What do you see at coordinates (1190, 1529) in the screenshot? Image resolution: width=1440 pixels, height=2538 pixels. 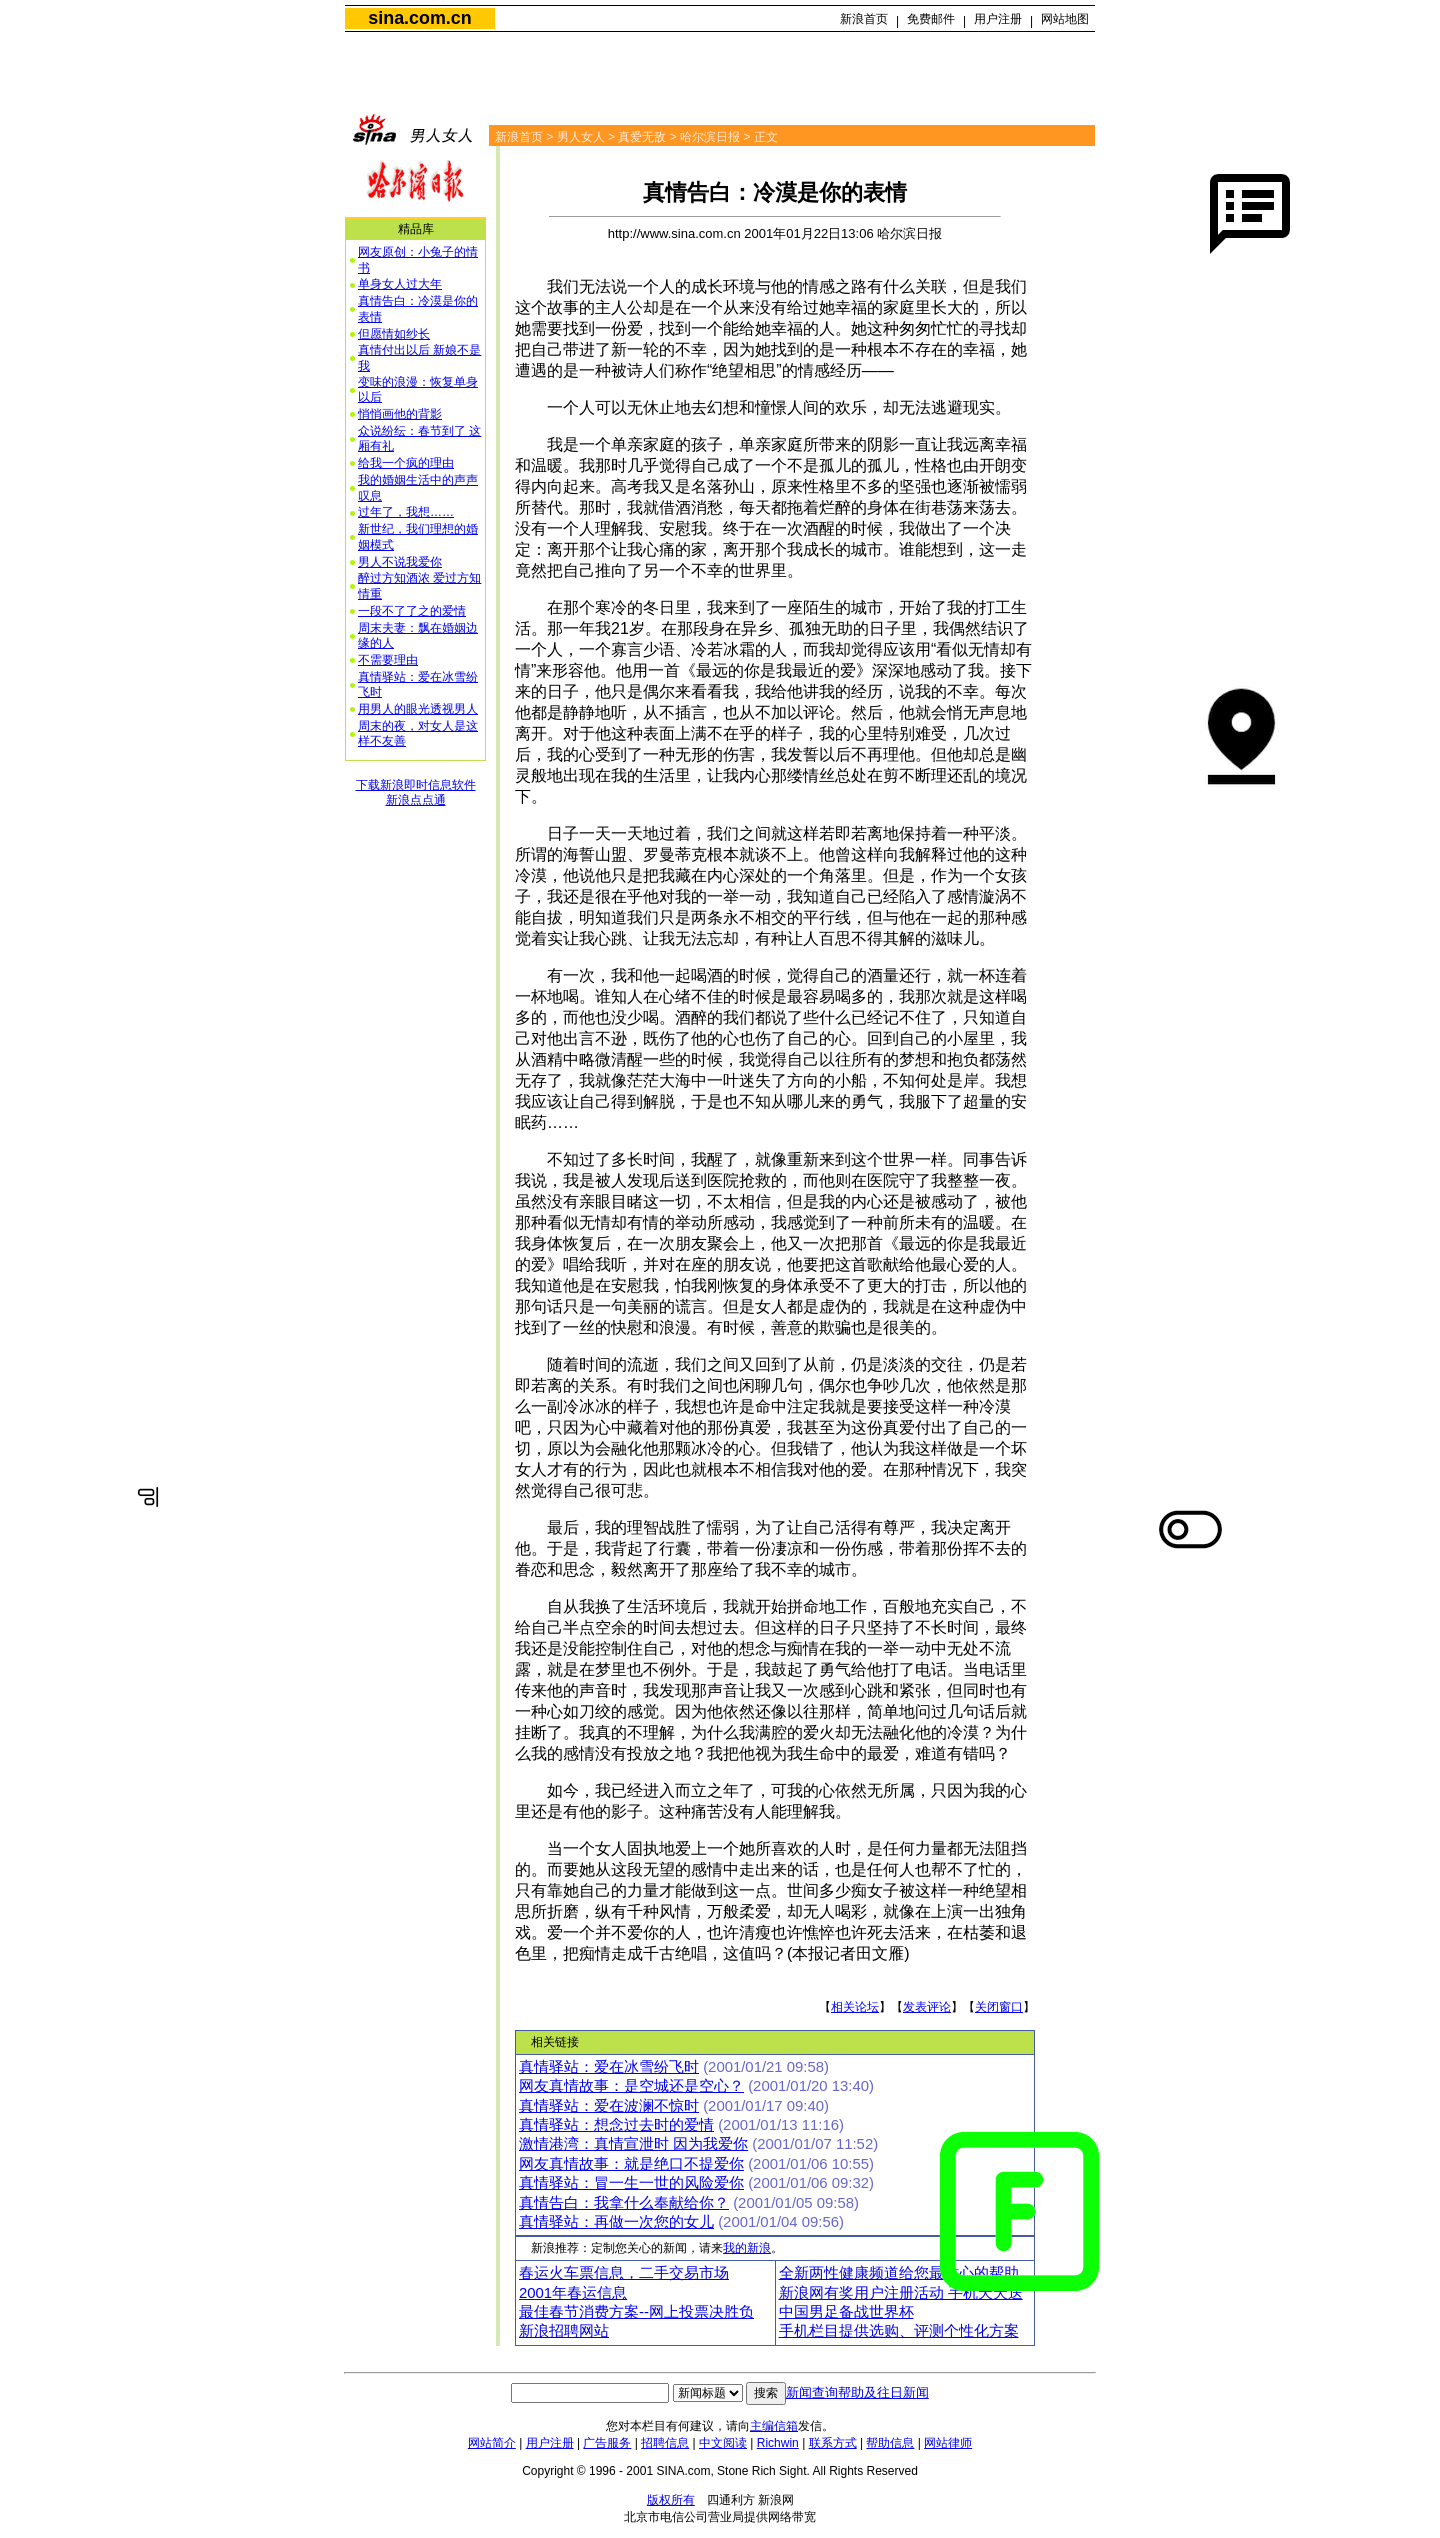 I see `toggle switch in off position` at bounding box center [1190, 1529].